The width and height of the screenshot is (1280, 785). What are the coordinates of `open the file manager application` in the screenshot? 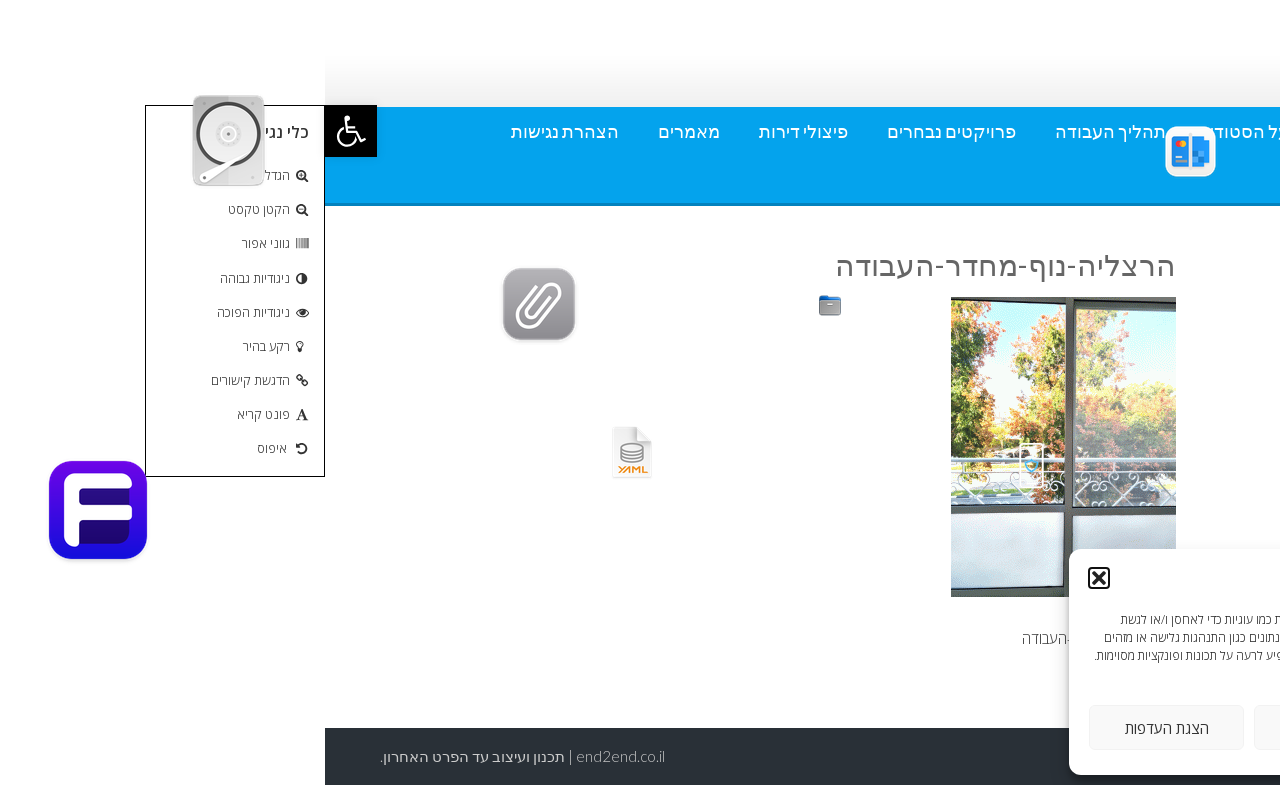 It's located at (830, 305).